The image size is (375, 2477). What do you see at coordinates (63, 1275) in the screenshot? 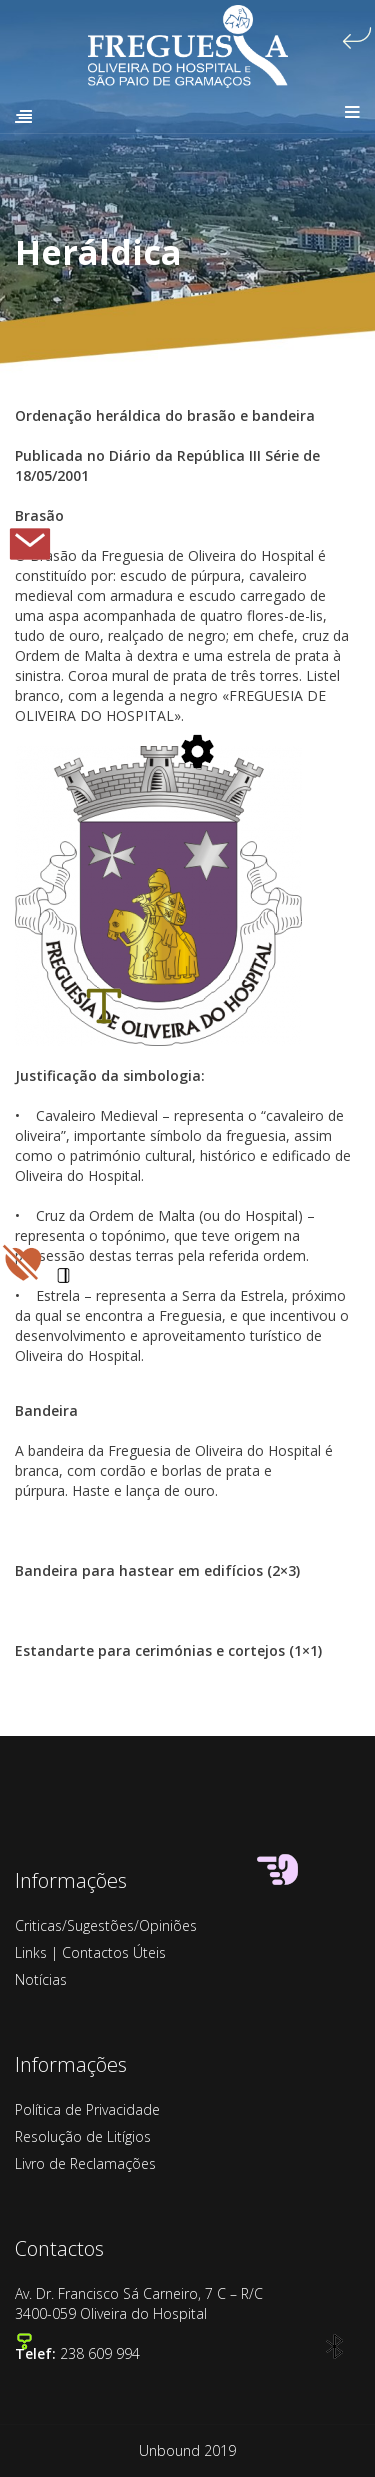
I see `open your journal or diary` at bounding box center [63, 1275].